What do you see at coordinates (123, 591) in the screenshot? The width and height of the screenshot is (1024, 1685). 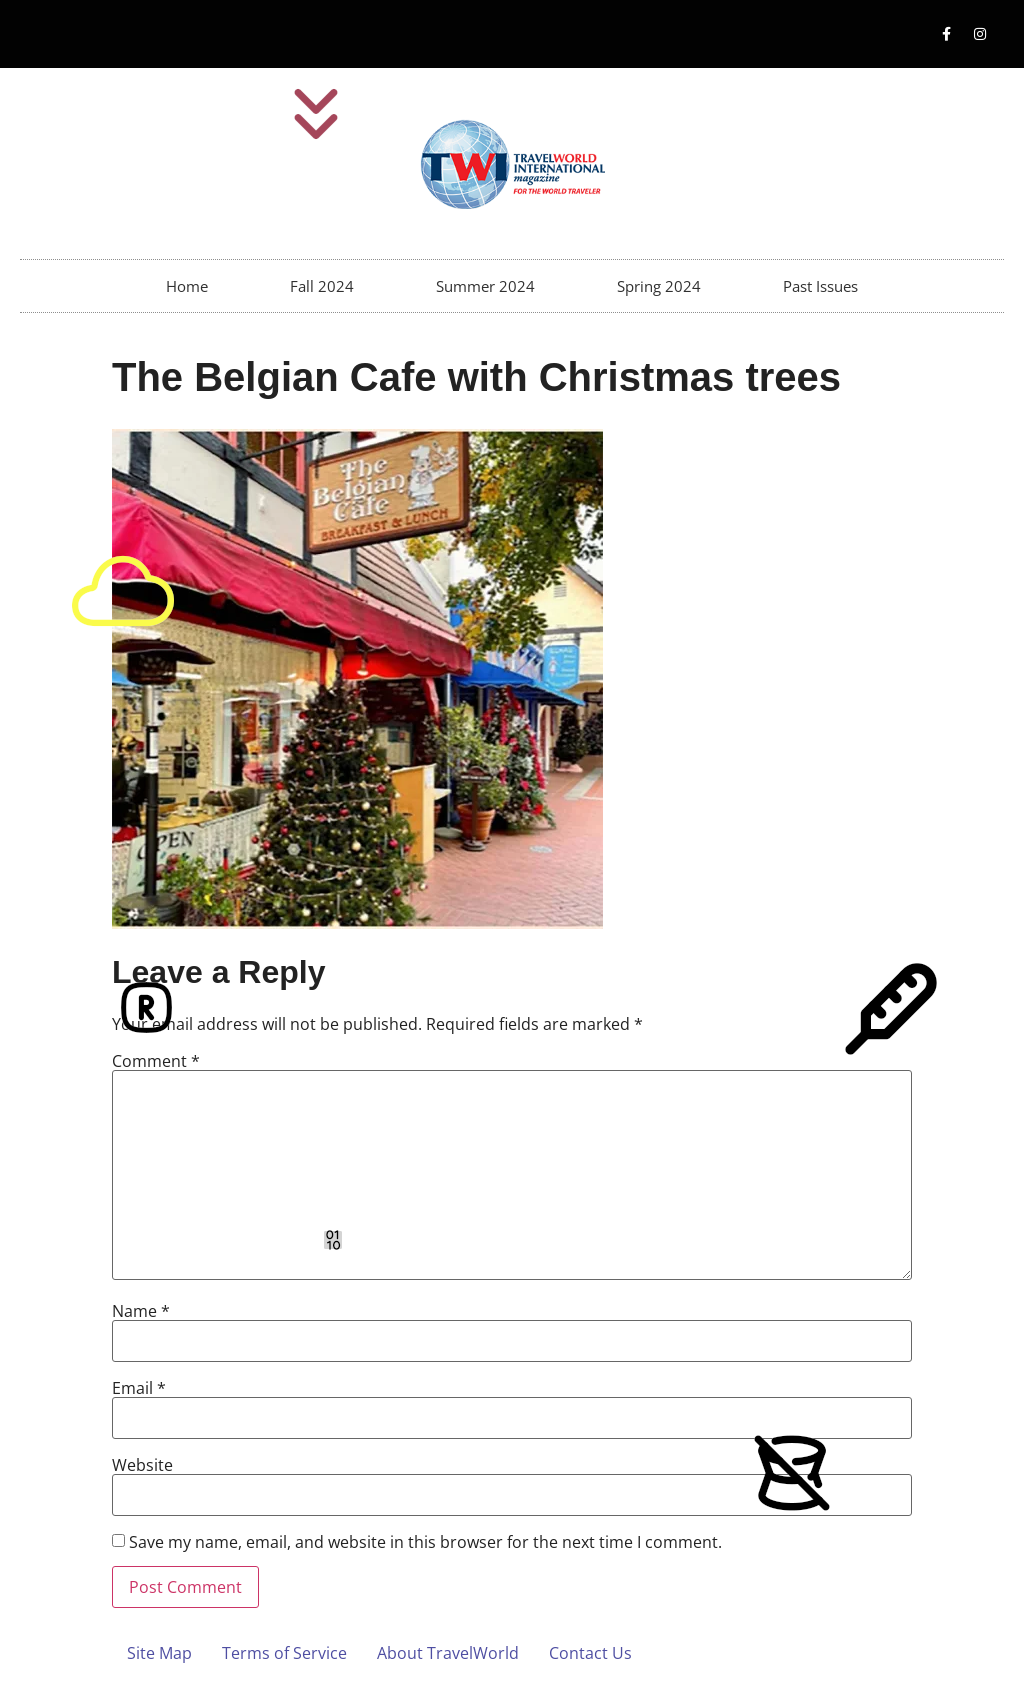 I see `indicates cloudy weather conditions` at bounding box center [123, 591].